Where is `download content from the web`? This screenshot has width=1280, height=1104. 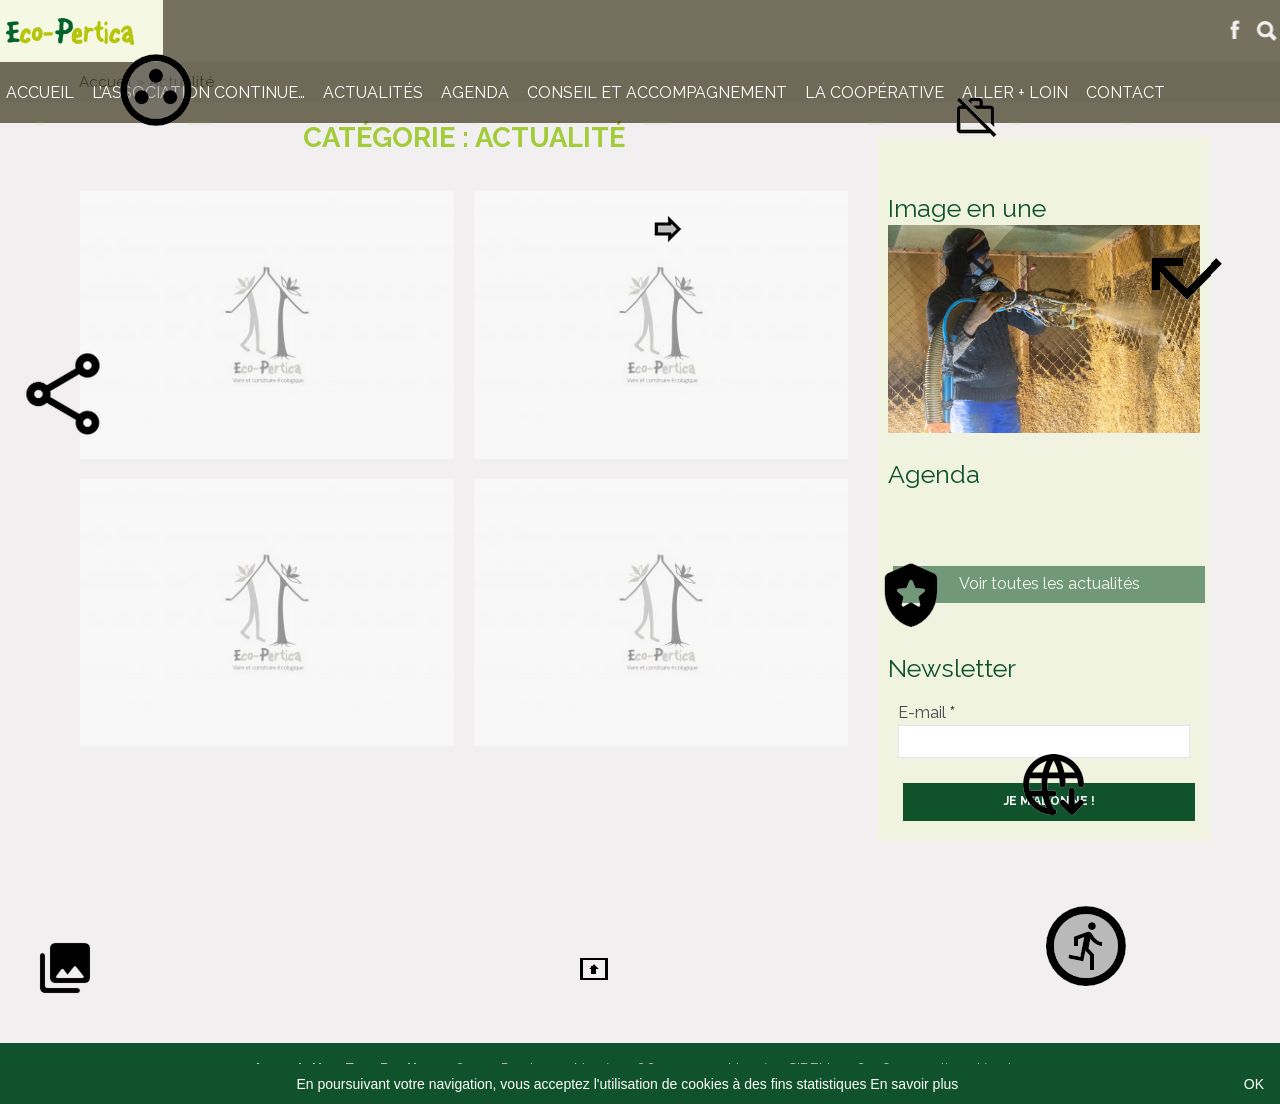 download content from the web is located at coordinates (1053, 784).